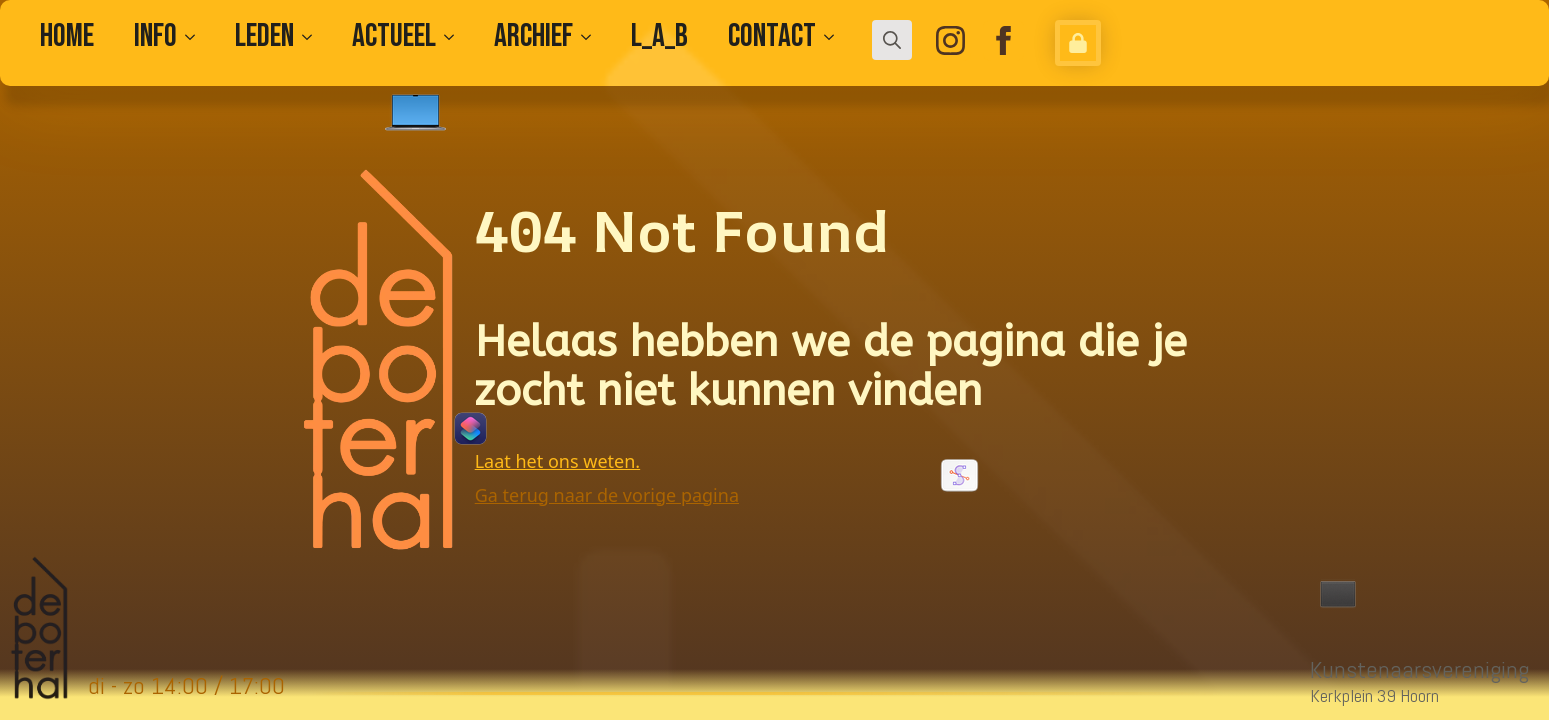 Image resolution: width=1549 pixels, height=720 pixels. I want to click on an SVG vector image file, so click(959, 474).